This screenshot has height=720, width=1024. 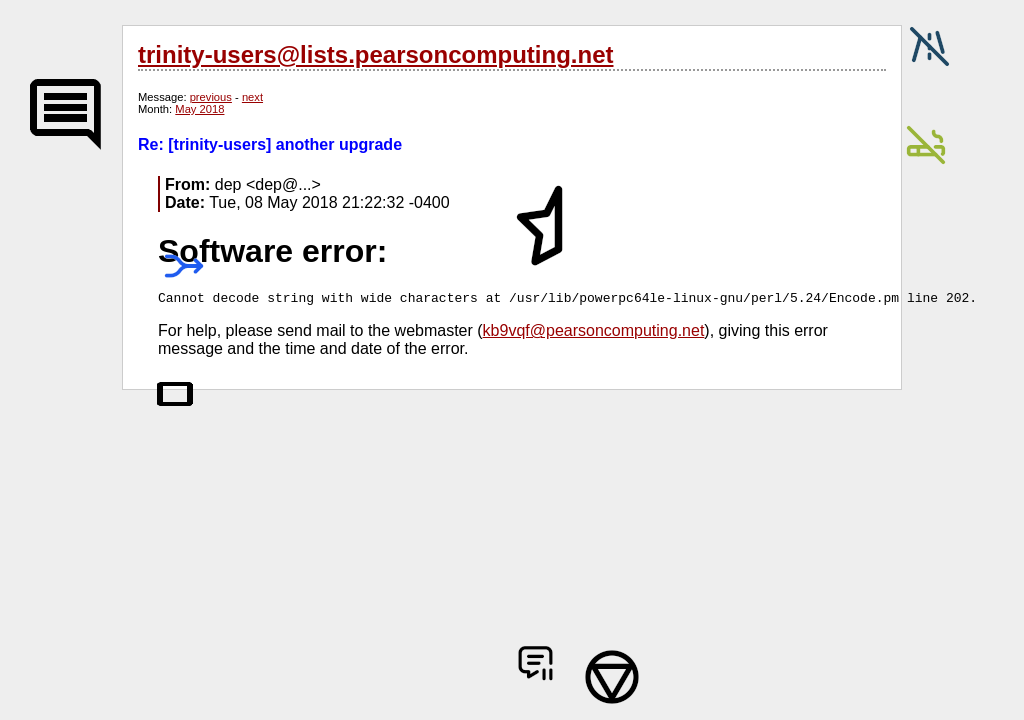 I want to click on merge or combine selected items, so click(x=184, y=266).